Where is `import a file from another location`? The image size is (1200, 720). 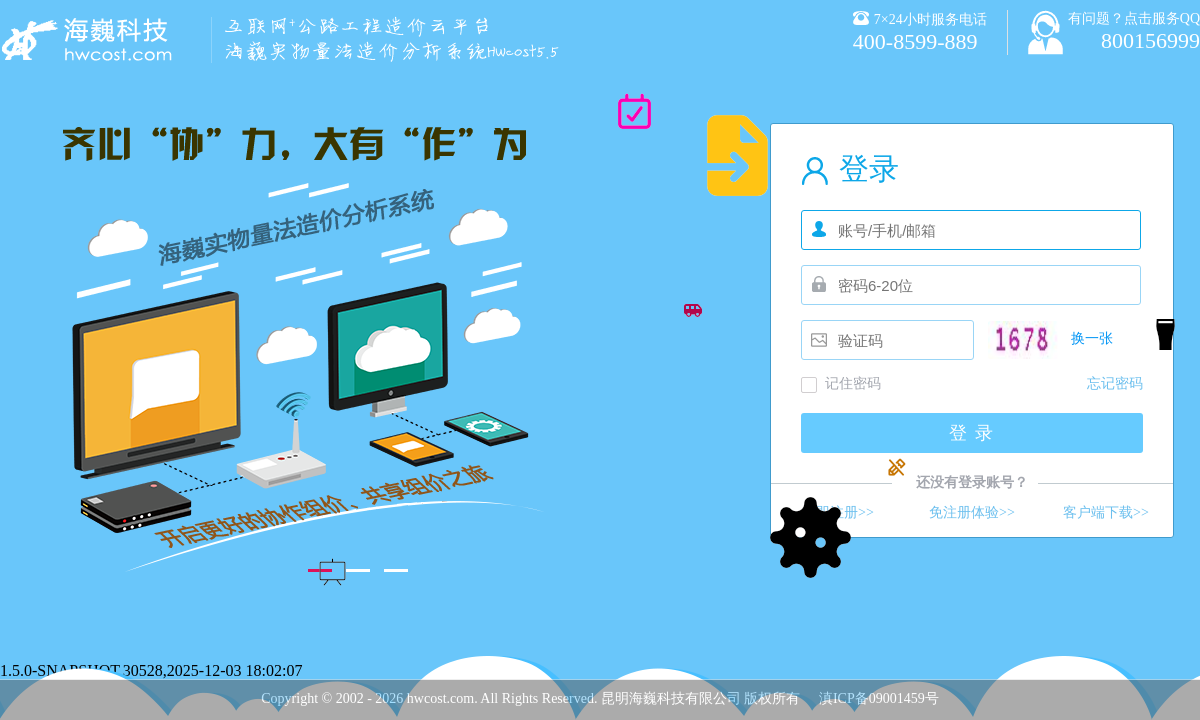 import a file from another location is located at coordinates (737, 155).